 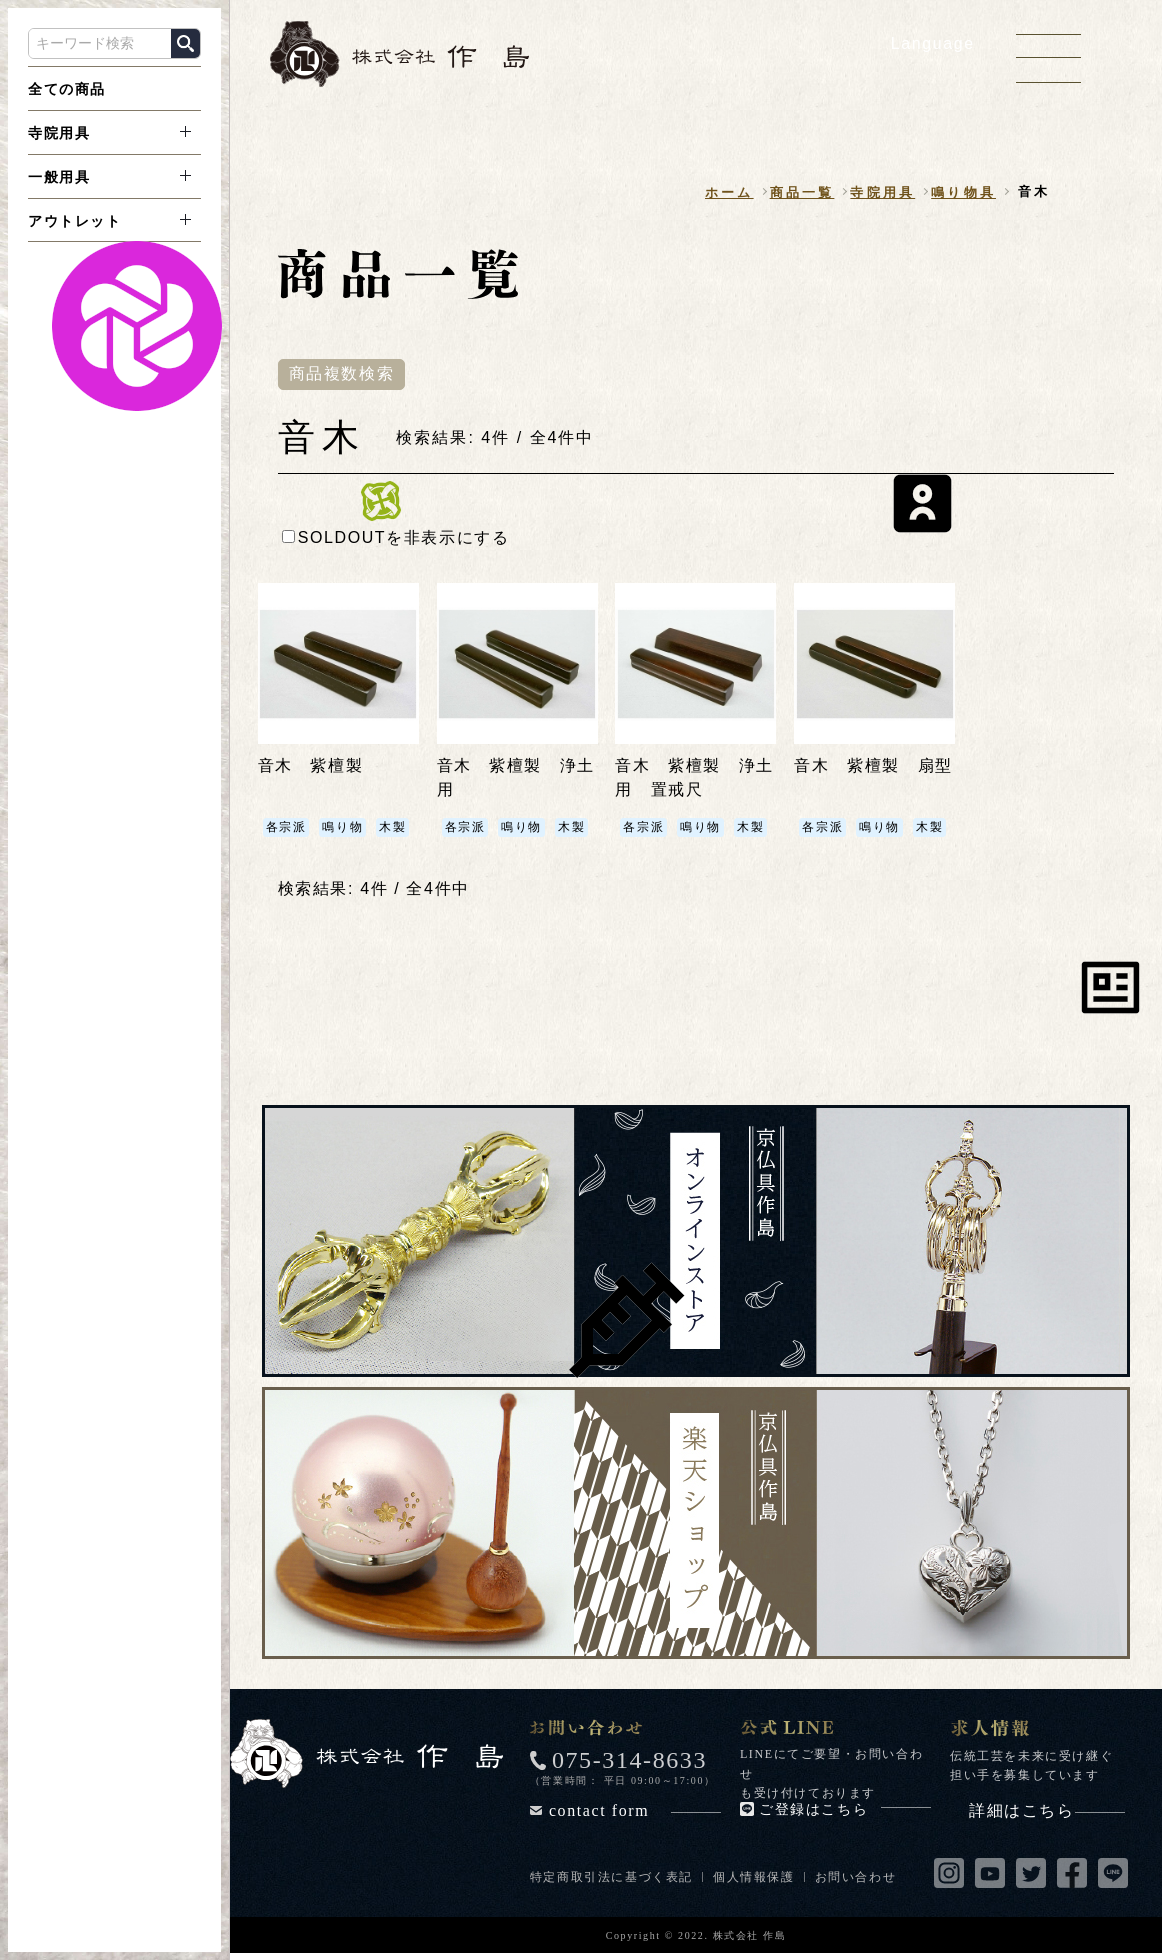 I want to click on chromatic logo, so click(x=137, y=326).